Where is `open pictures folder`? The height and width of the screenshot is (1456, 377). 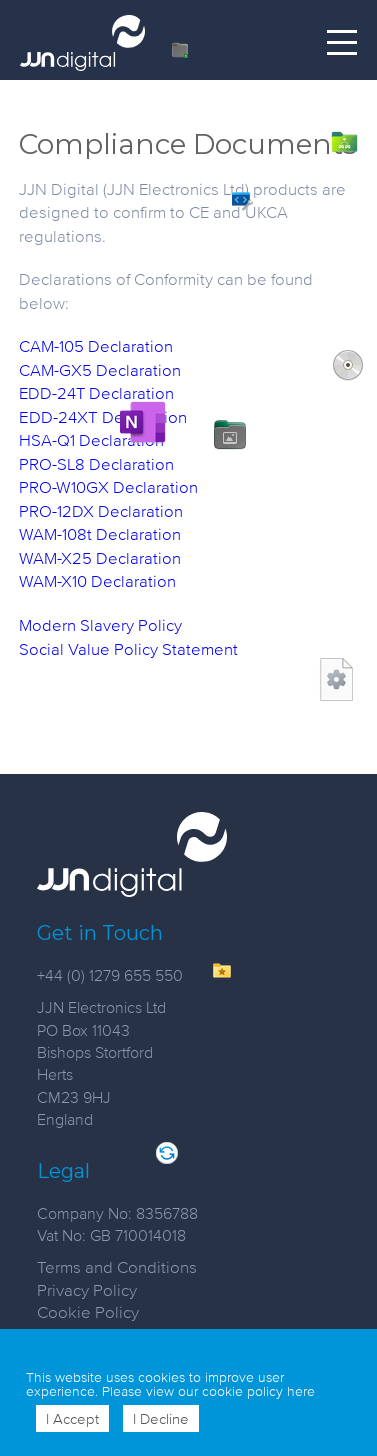 open pictures folder is located at coordinates (230, 434).